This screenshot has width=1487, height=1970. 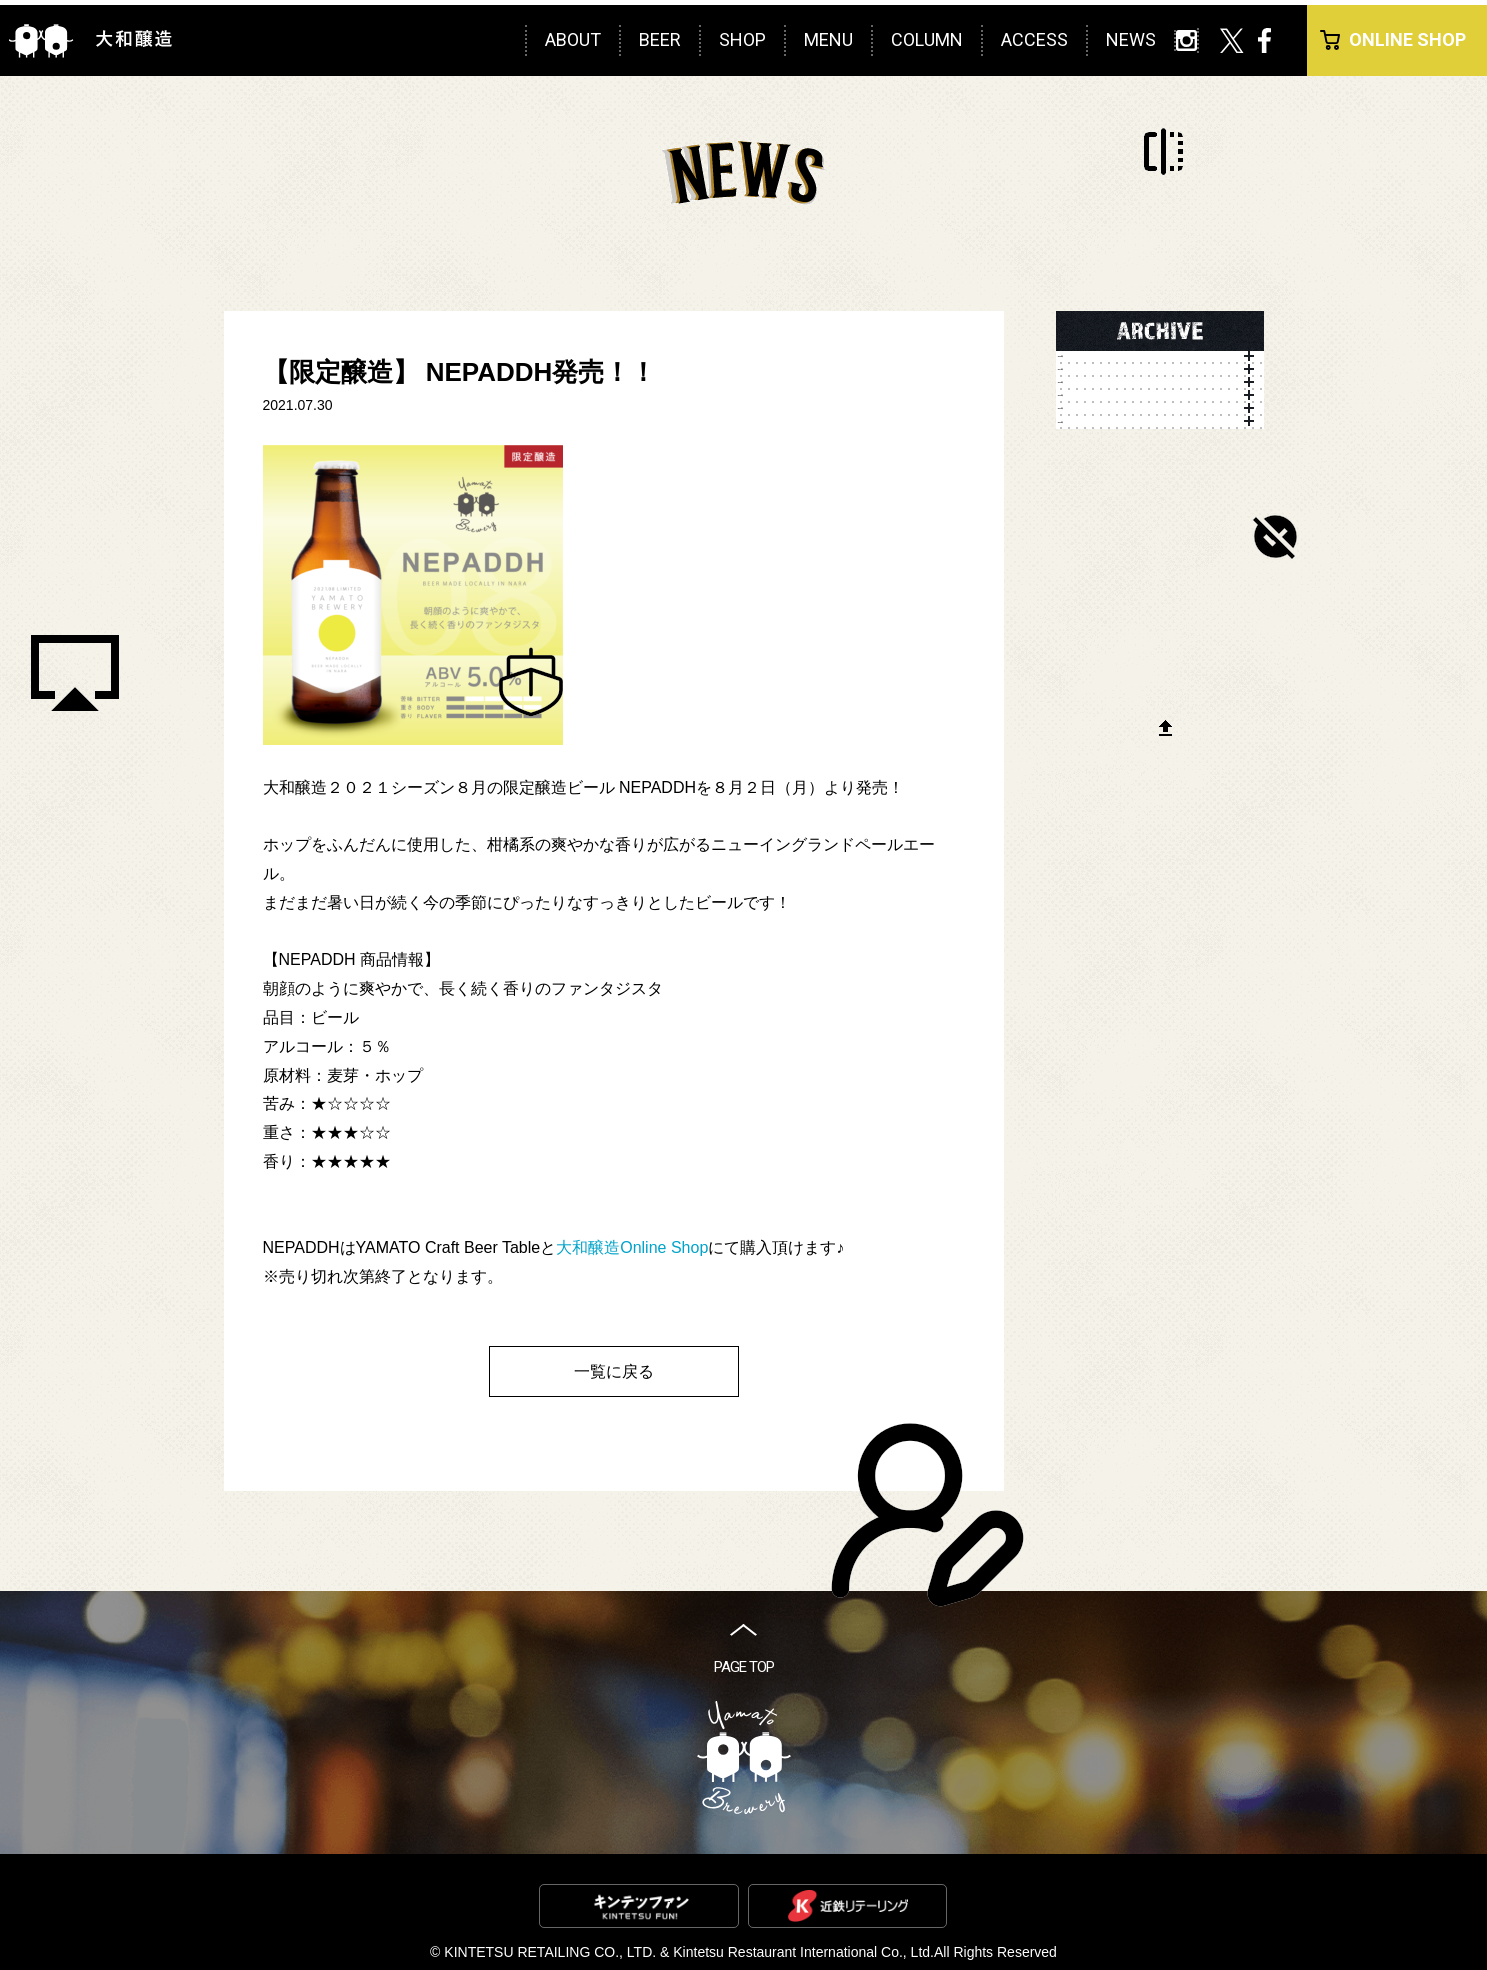 What do you see at coordinates (1165, 728) in the screenshot?
I see `upload a file` at bounding box center [1165, 728].